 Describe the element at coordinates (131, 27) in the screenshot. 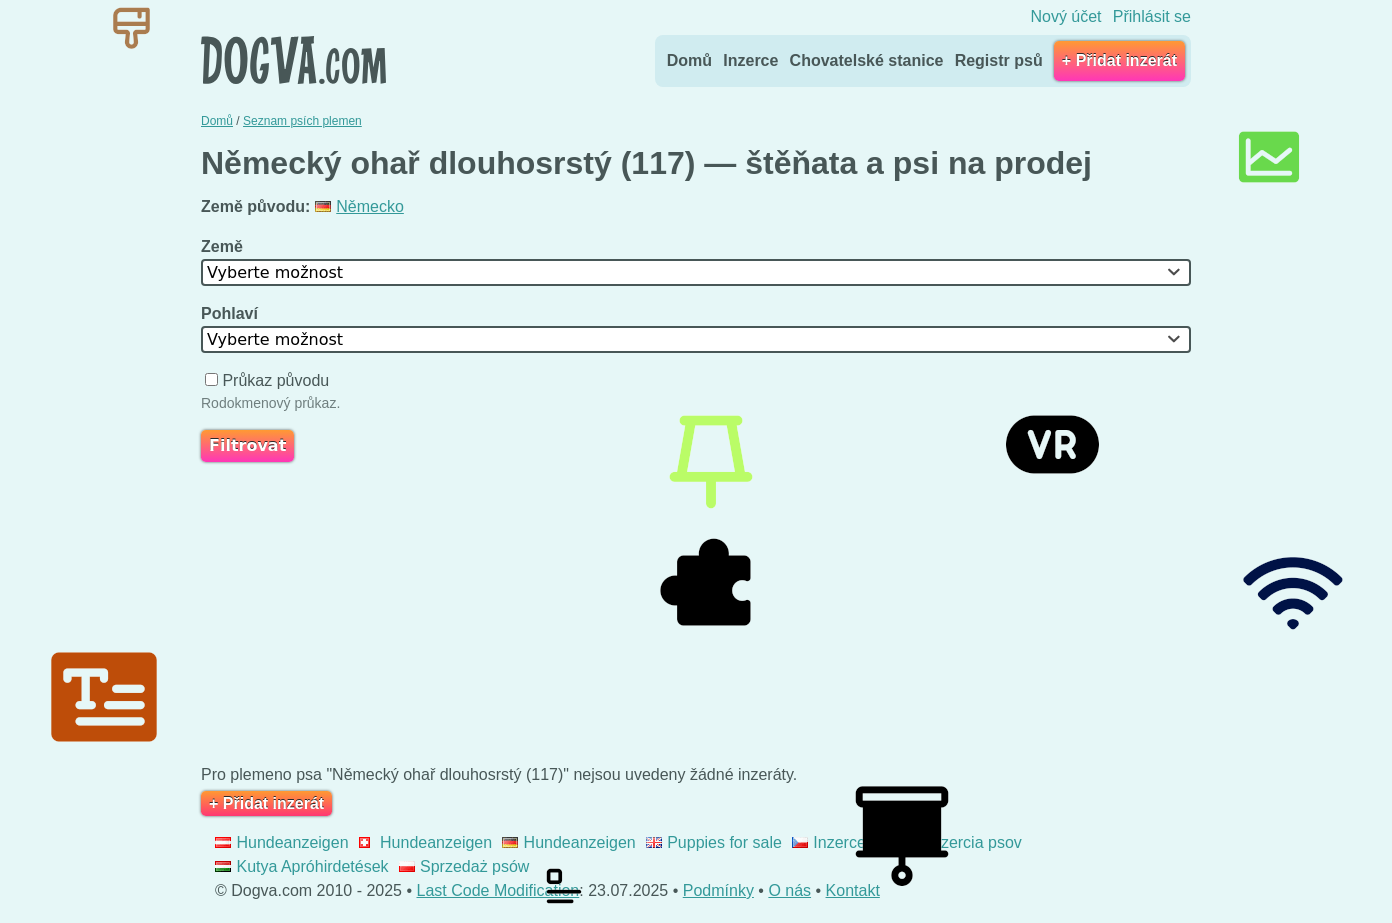

I see `access painting or drawing tools` at that location.